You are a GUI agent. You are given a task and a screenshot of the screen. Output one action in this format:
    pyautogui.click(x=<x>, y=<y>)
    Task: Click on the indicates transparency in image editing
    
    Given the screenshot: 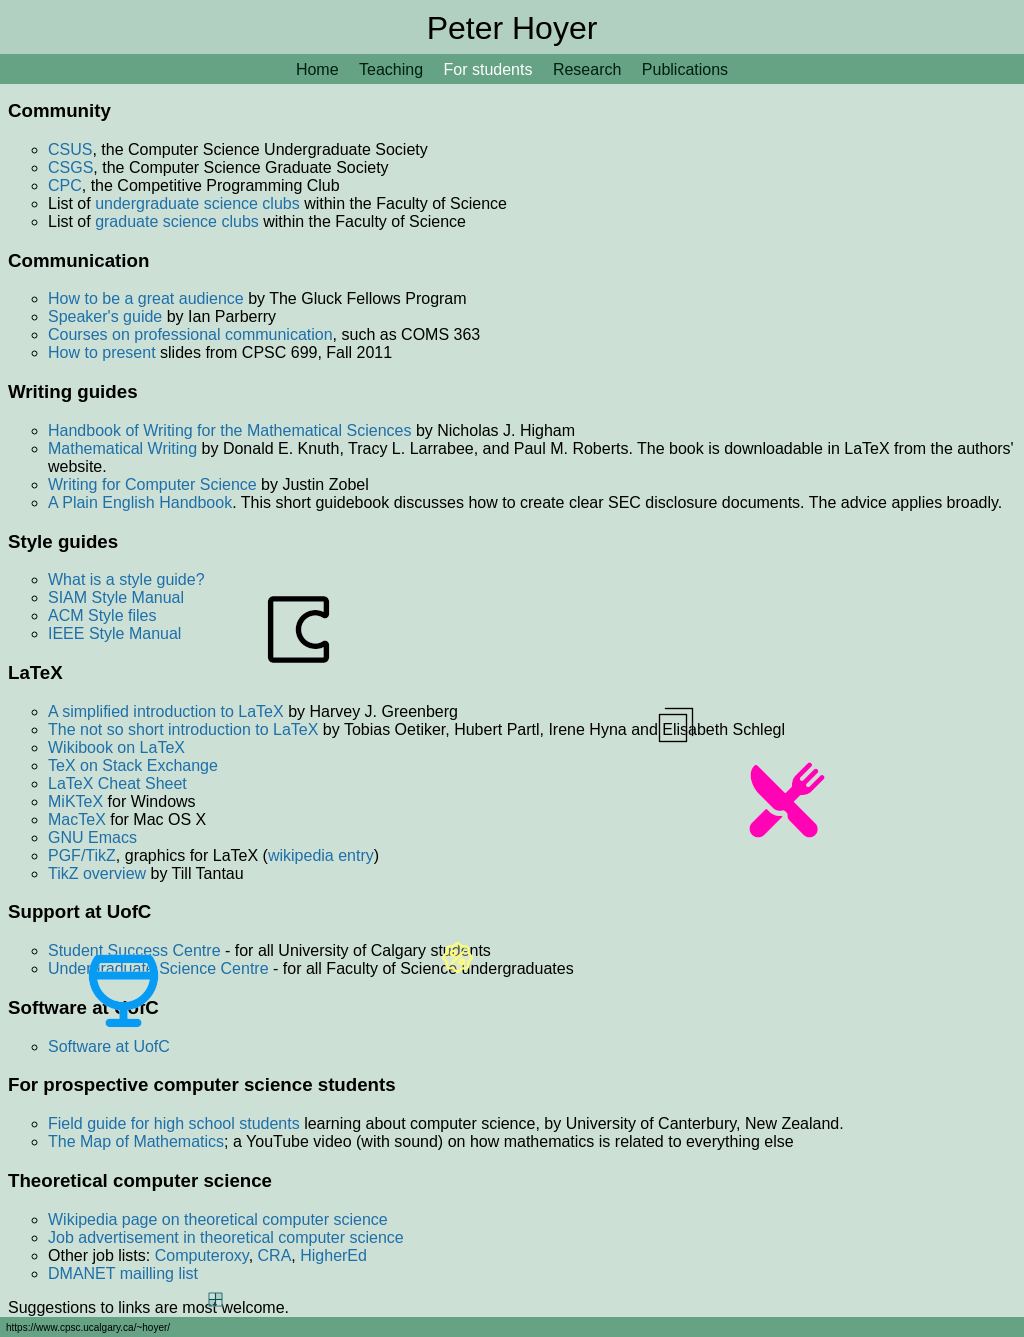 What is the action you would take?
    pyautogui.click(x=215, y=1299)
    